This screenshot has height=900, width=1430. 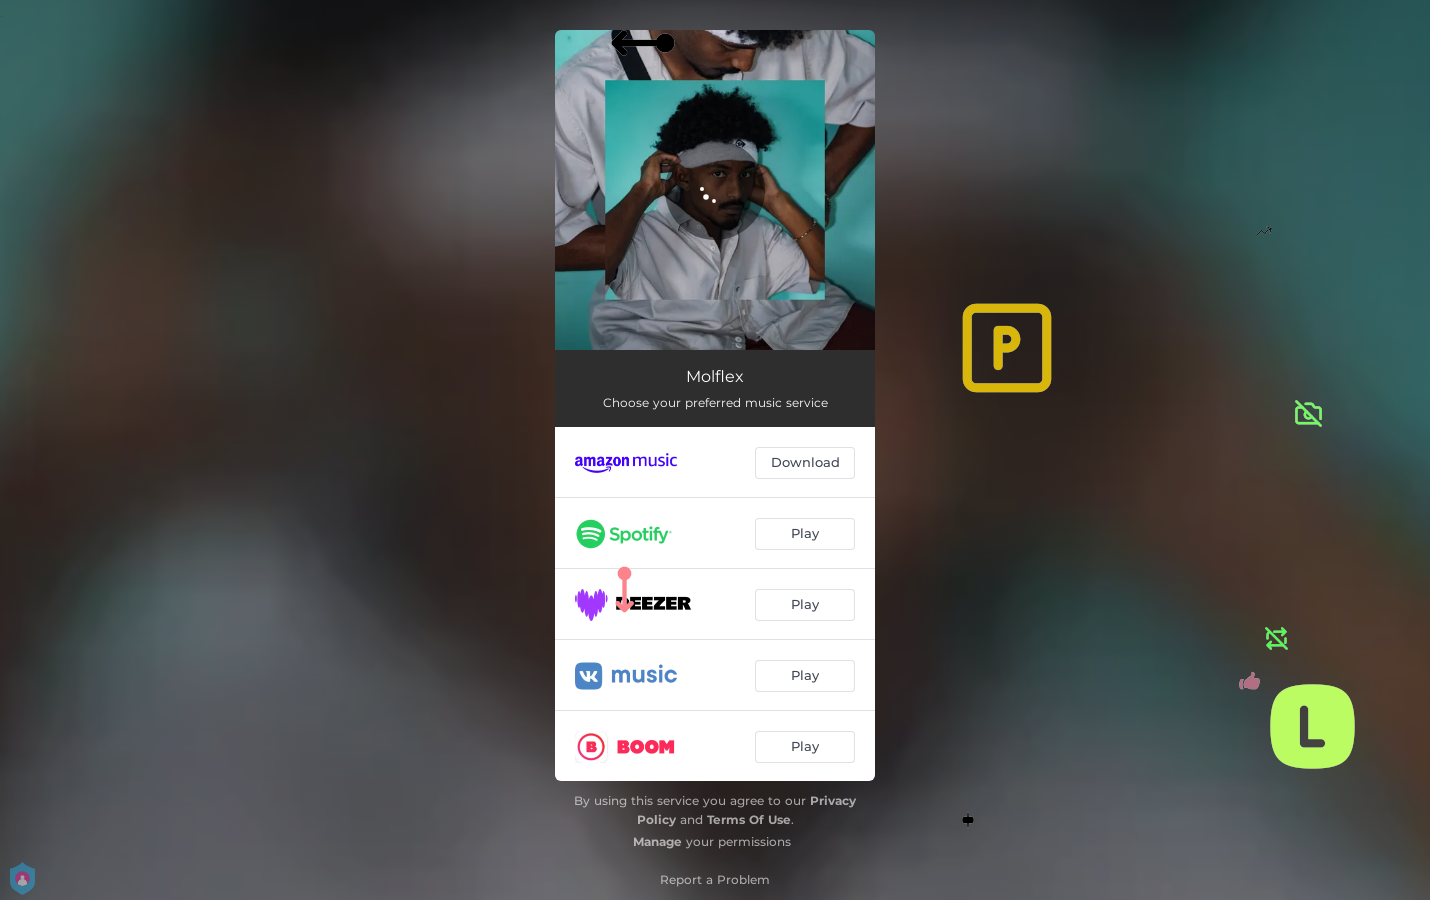 I want to click on view trending or popular content, so click(x=1264, y=231).